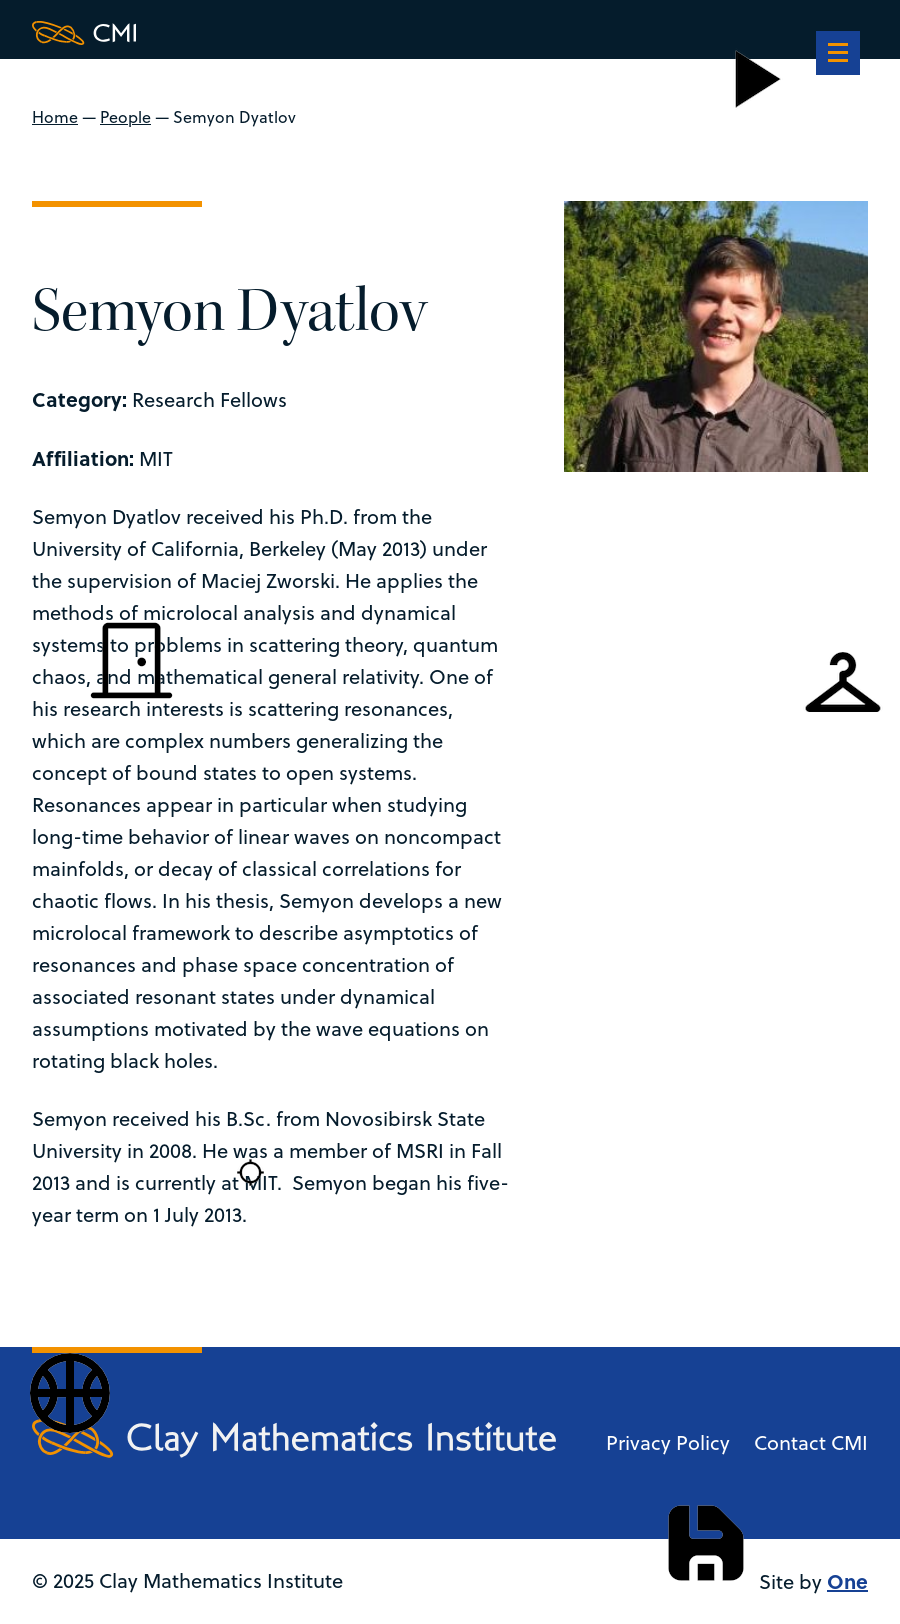 The height and width of the screenshot is (1624, 900). What do you see at coordinates (250, 1172) in the screenshot?
I see `GPS signal is searching or not yet locked` at bounding box center [250, 1172].